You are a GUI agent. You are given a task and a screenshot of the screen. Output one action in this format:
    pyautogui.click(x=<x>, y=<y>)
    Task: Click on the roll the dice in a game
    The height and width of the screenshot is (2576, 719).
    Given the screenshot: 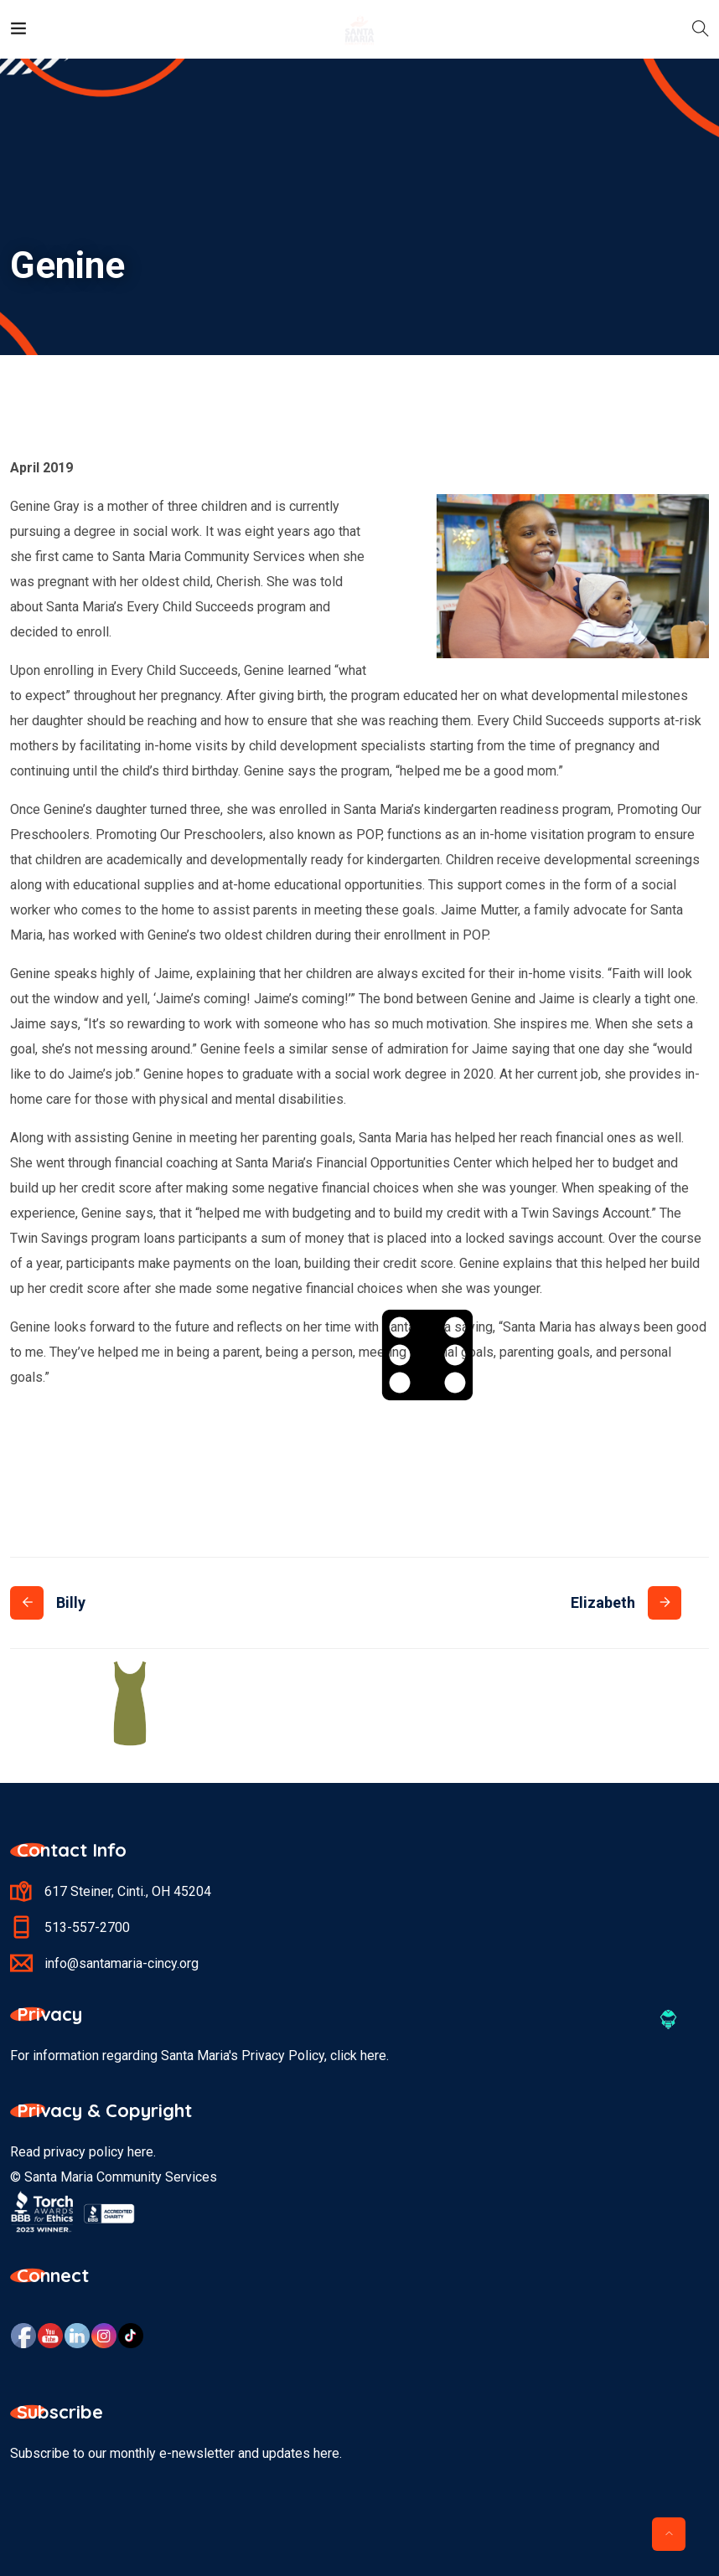 What is the action you would take?
    pyautogui.click(x=427, y=1355)
    